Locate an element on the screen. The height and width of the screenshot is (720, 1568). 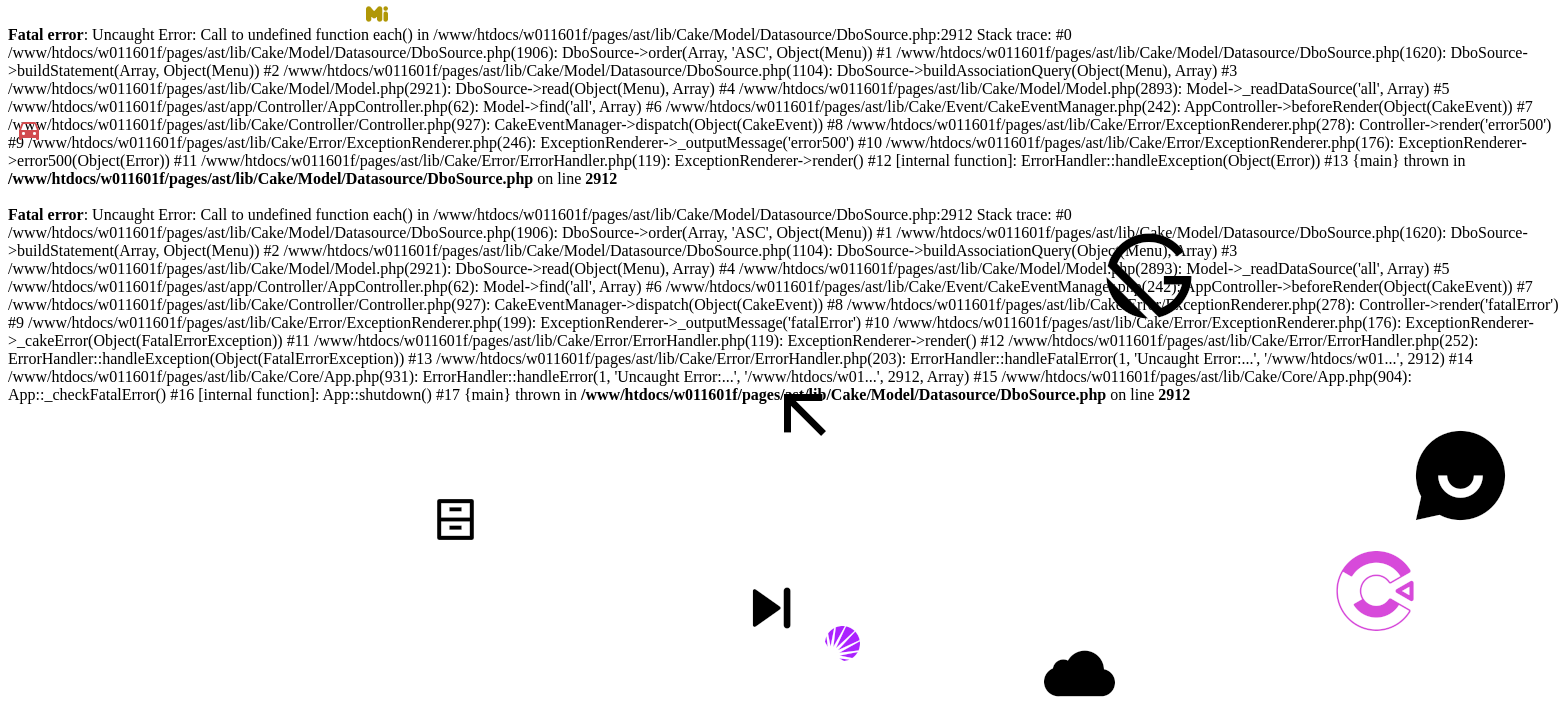
apache solr search platform logo is located at coordinates (842, 643).